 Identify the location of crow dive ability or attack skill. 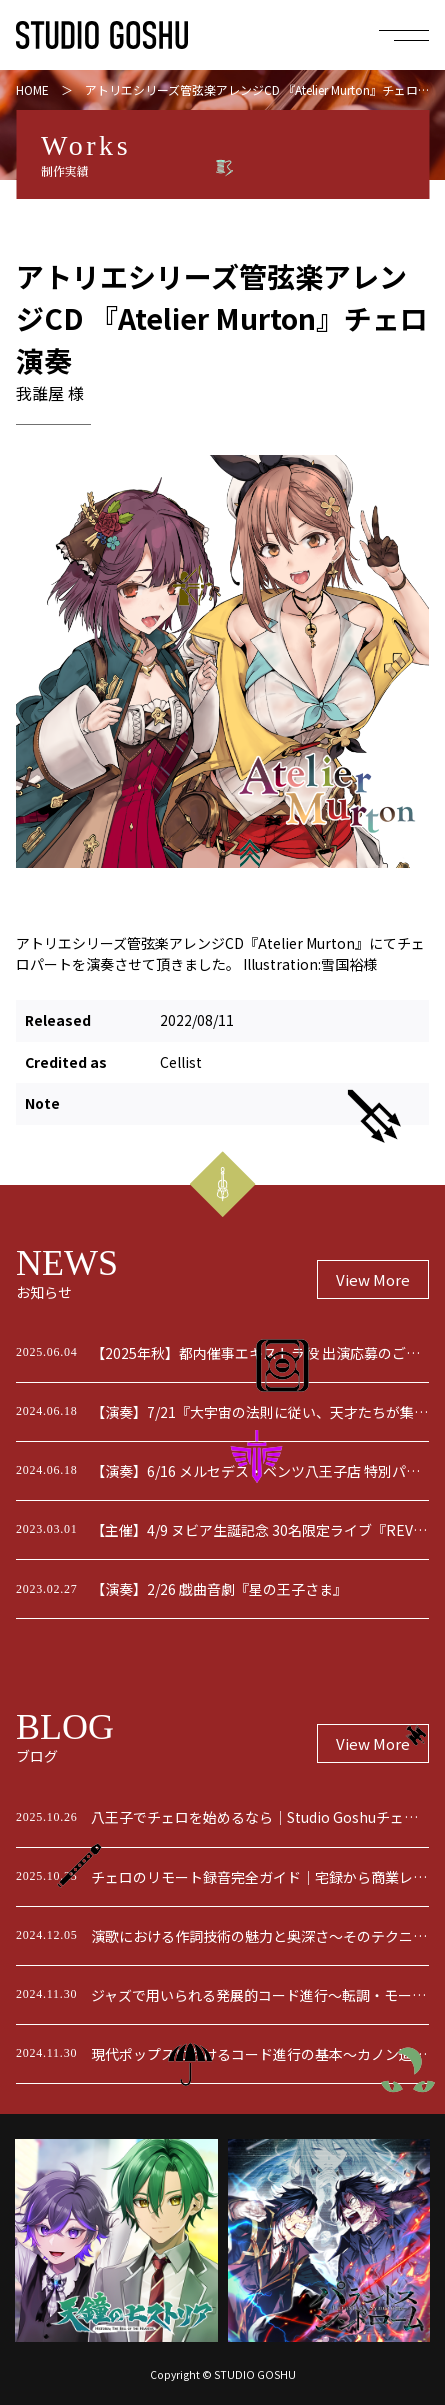
(416, 1735).